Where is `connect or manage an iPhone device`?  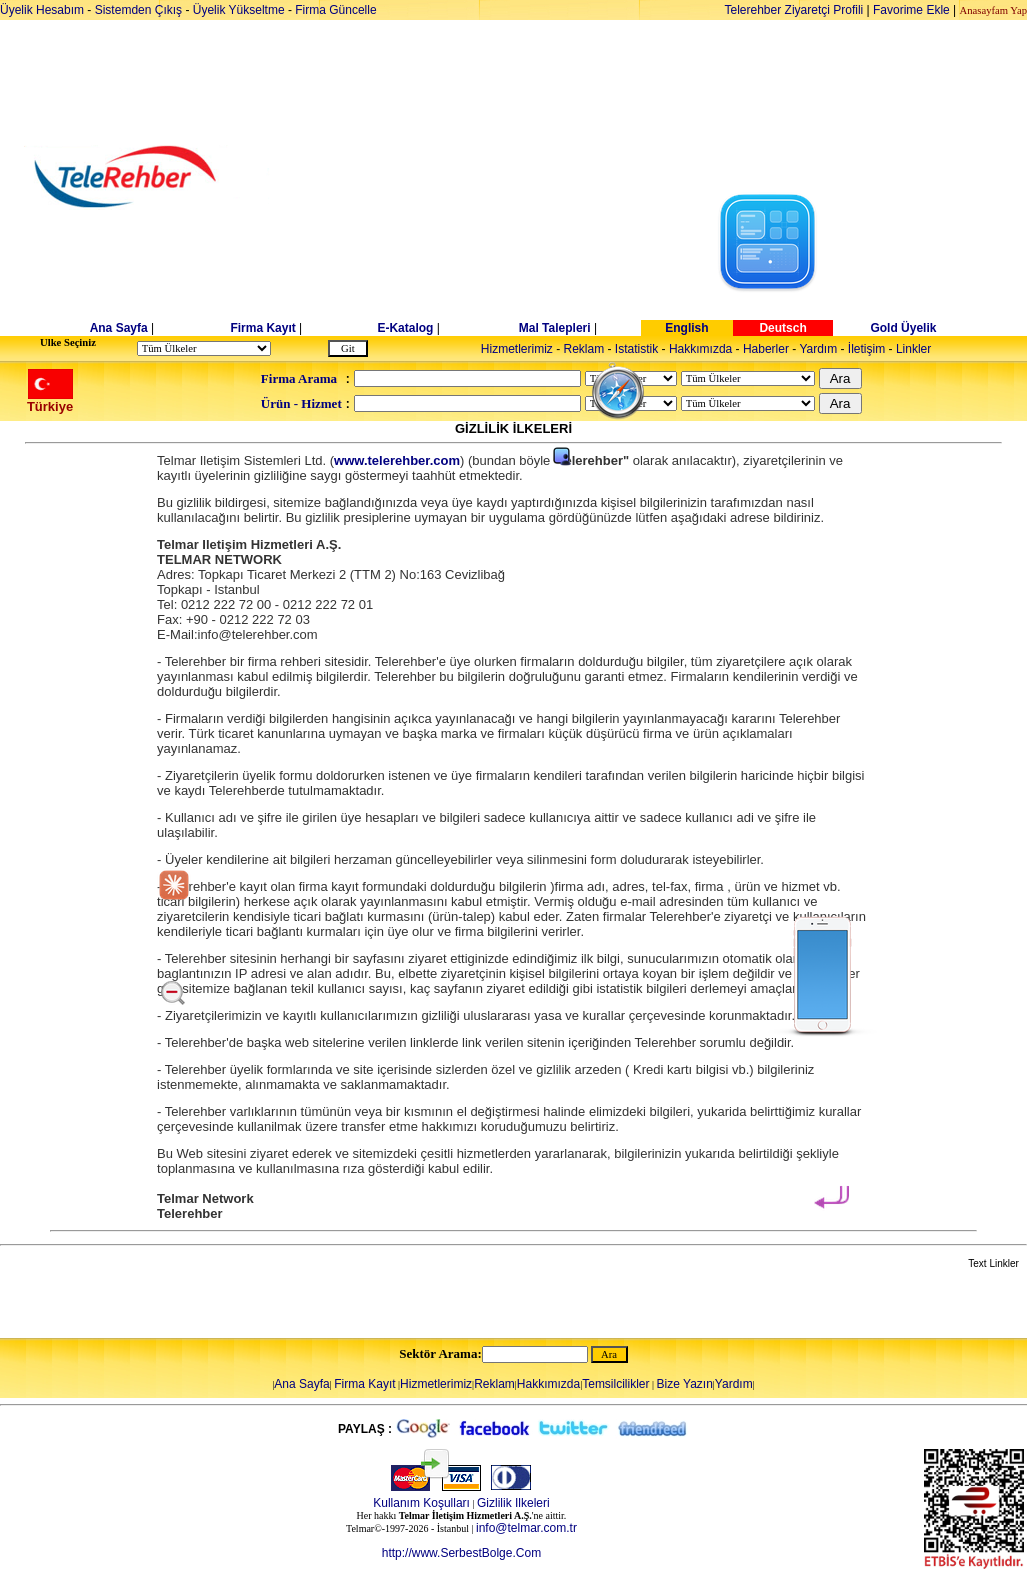 connect or manage an iPhone device is located at coordinates (822, 976).